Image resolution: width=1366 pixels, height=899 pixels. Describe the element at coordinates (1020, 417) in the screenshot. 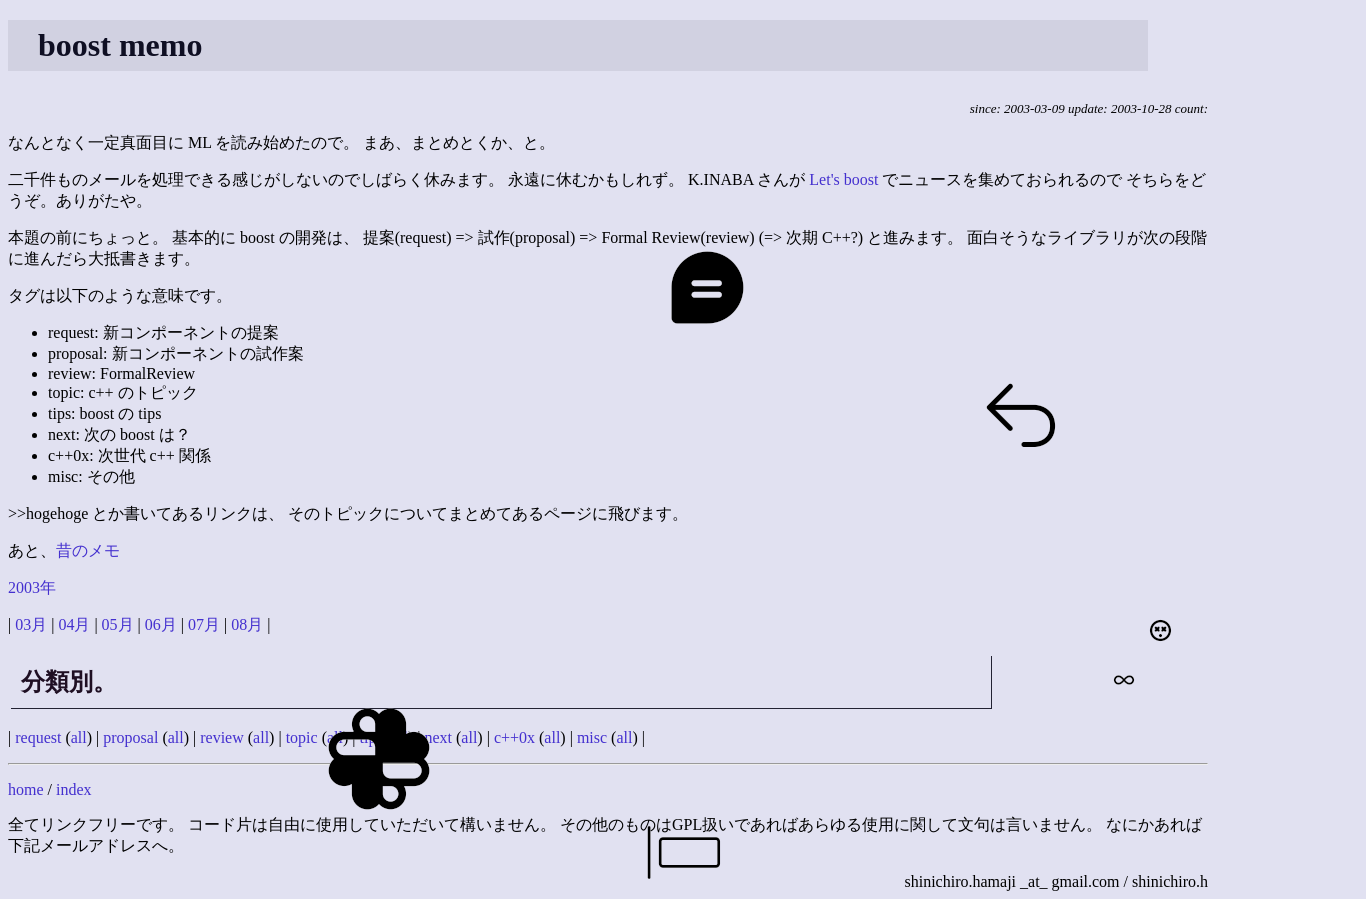

I see `undo the last action` at that location.